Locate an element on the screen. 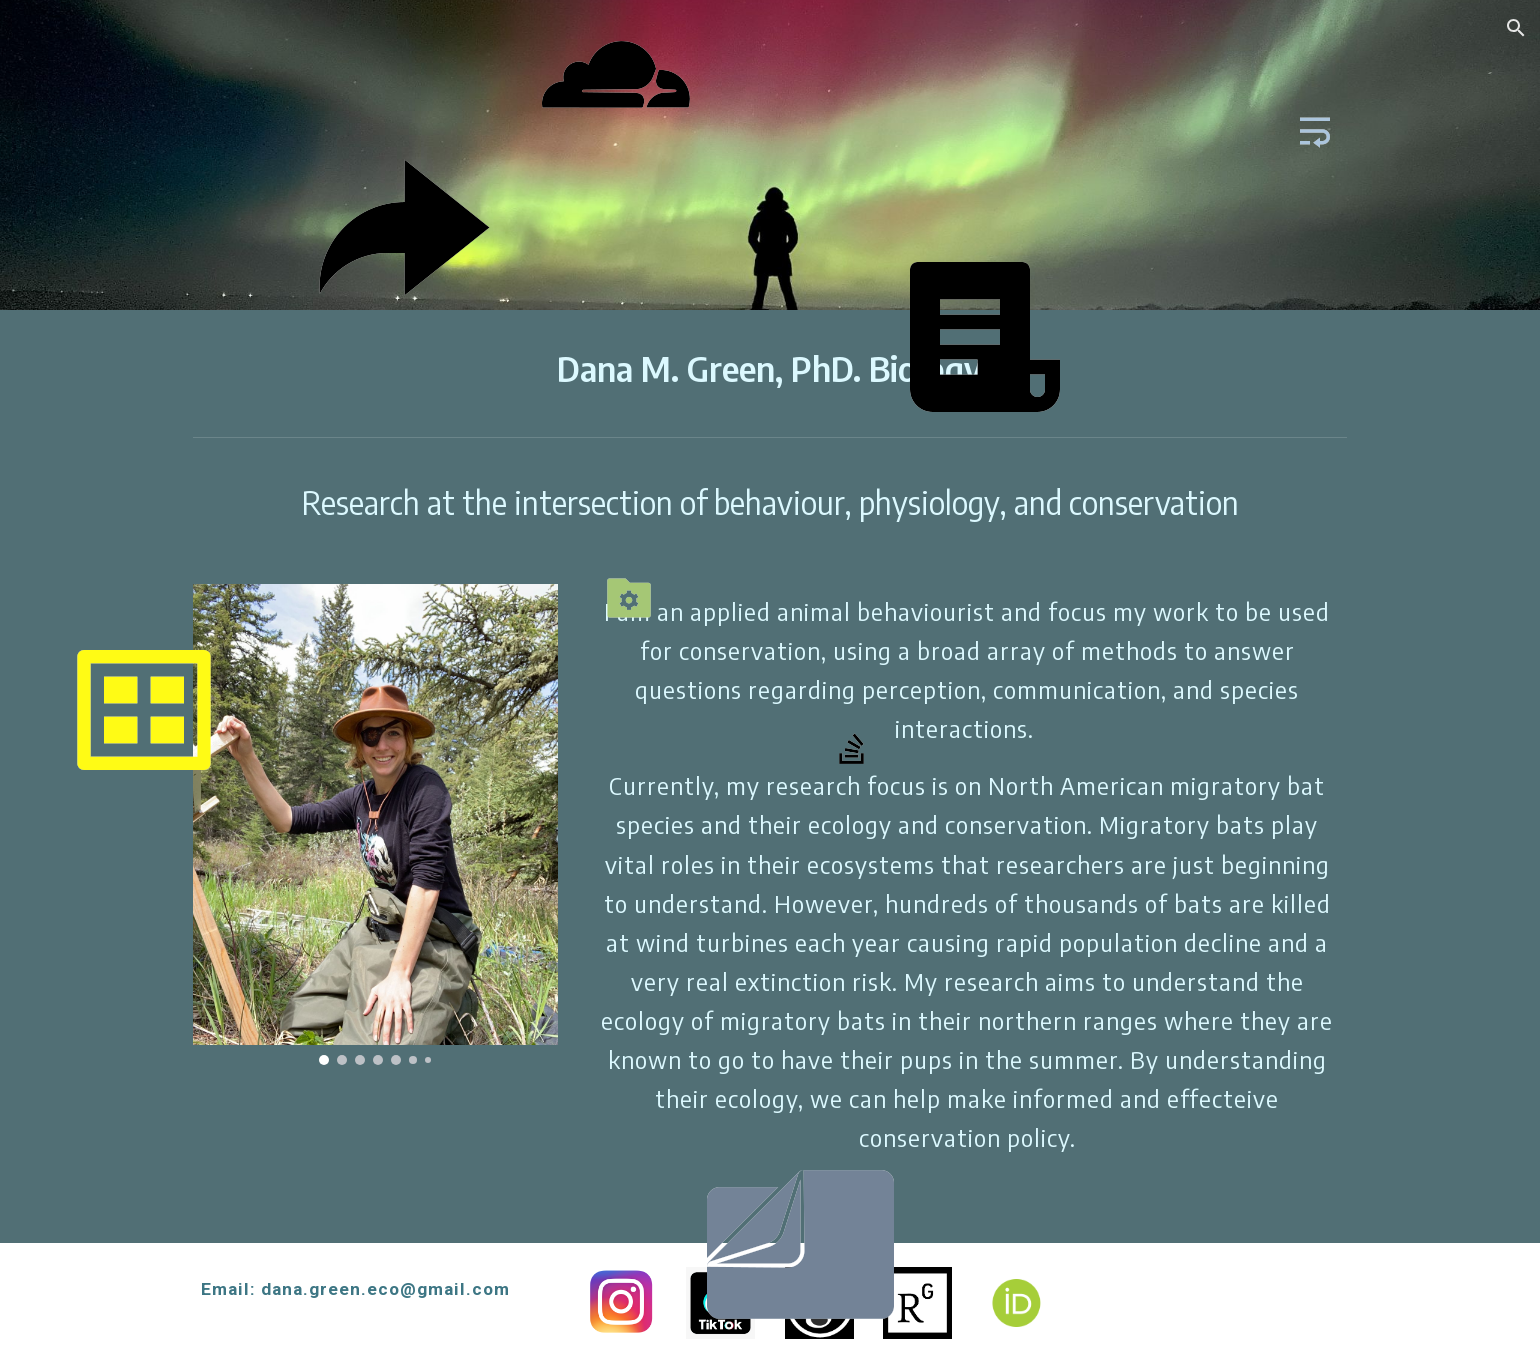 This screenshot has width=1540, height=1363. view document list or file details is located at coordinates (985, 337).